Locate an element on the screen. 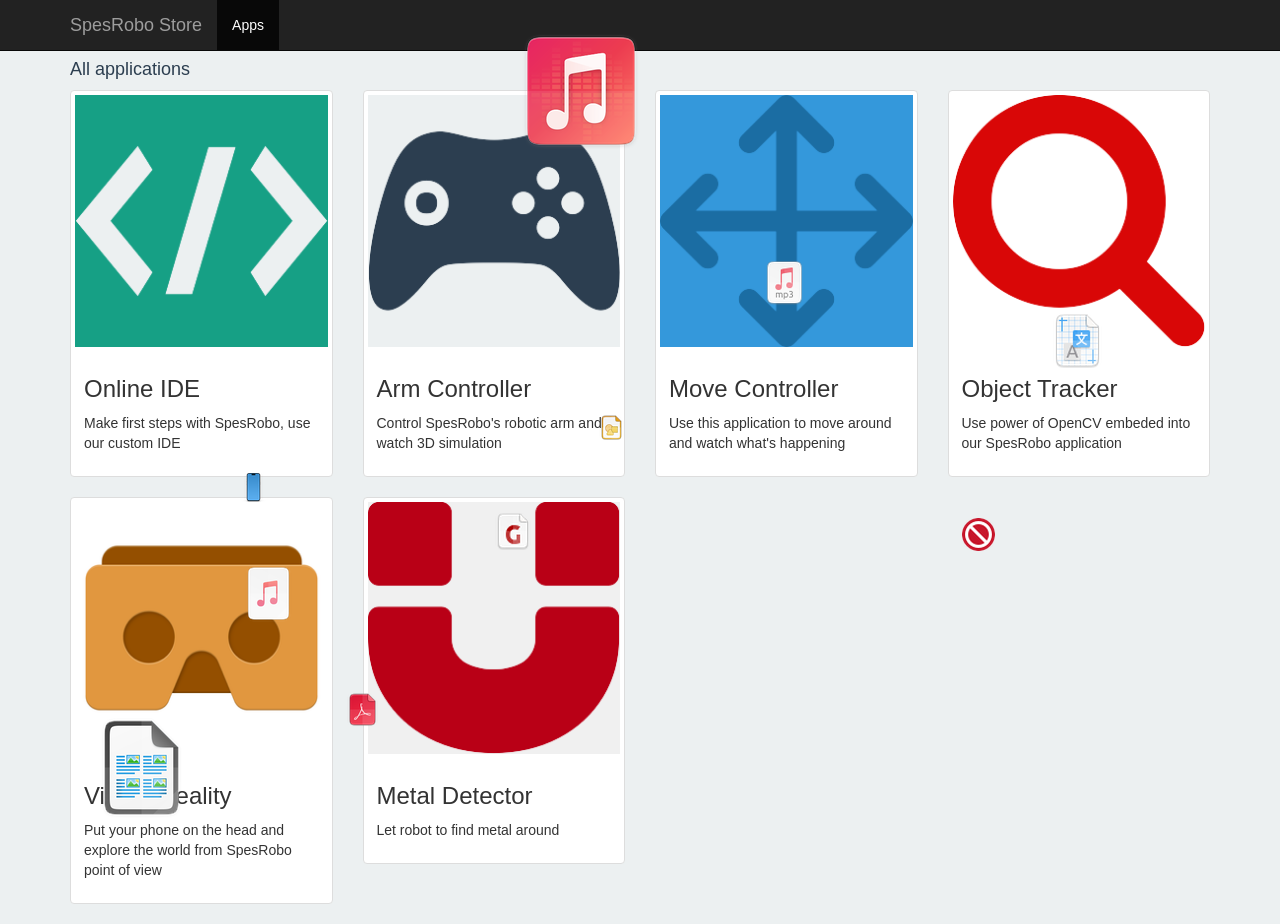 The width and height of the screenshot is (1280, 924). libreoffice draw template file is located at coordinates (611, 427).